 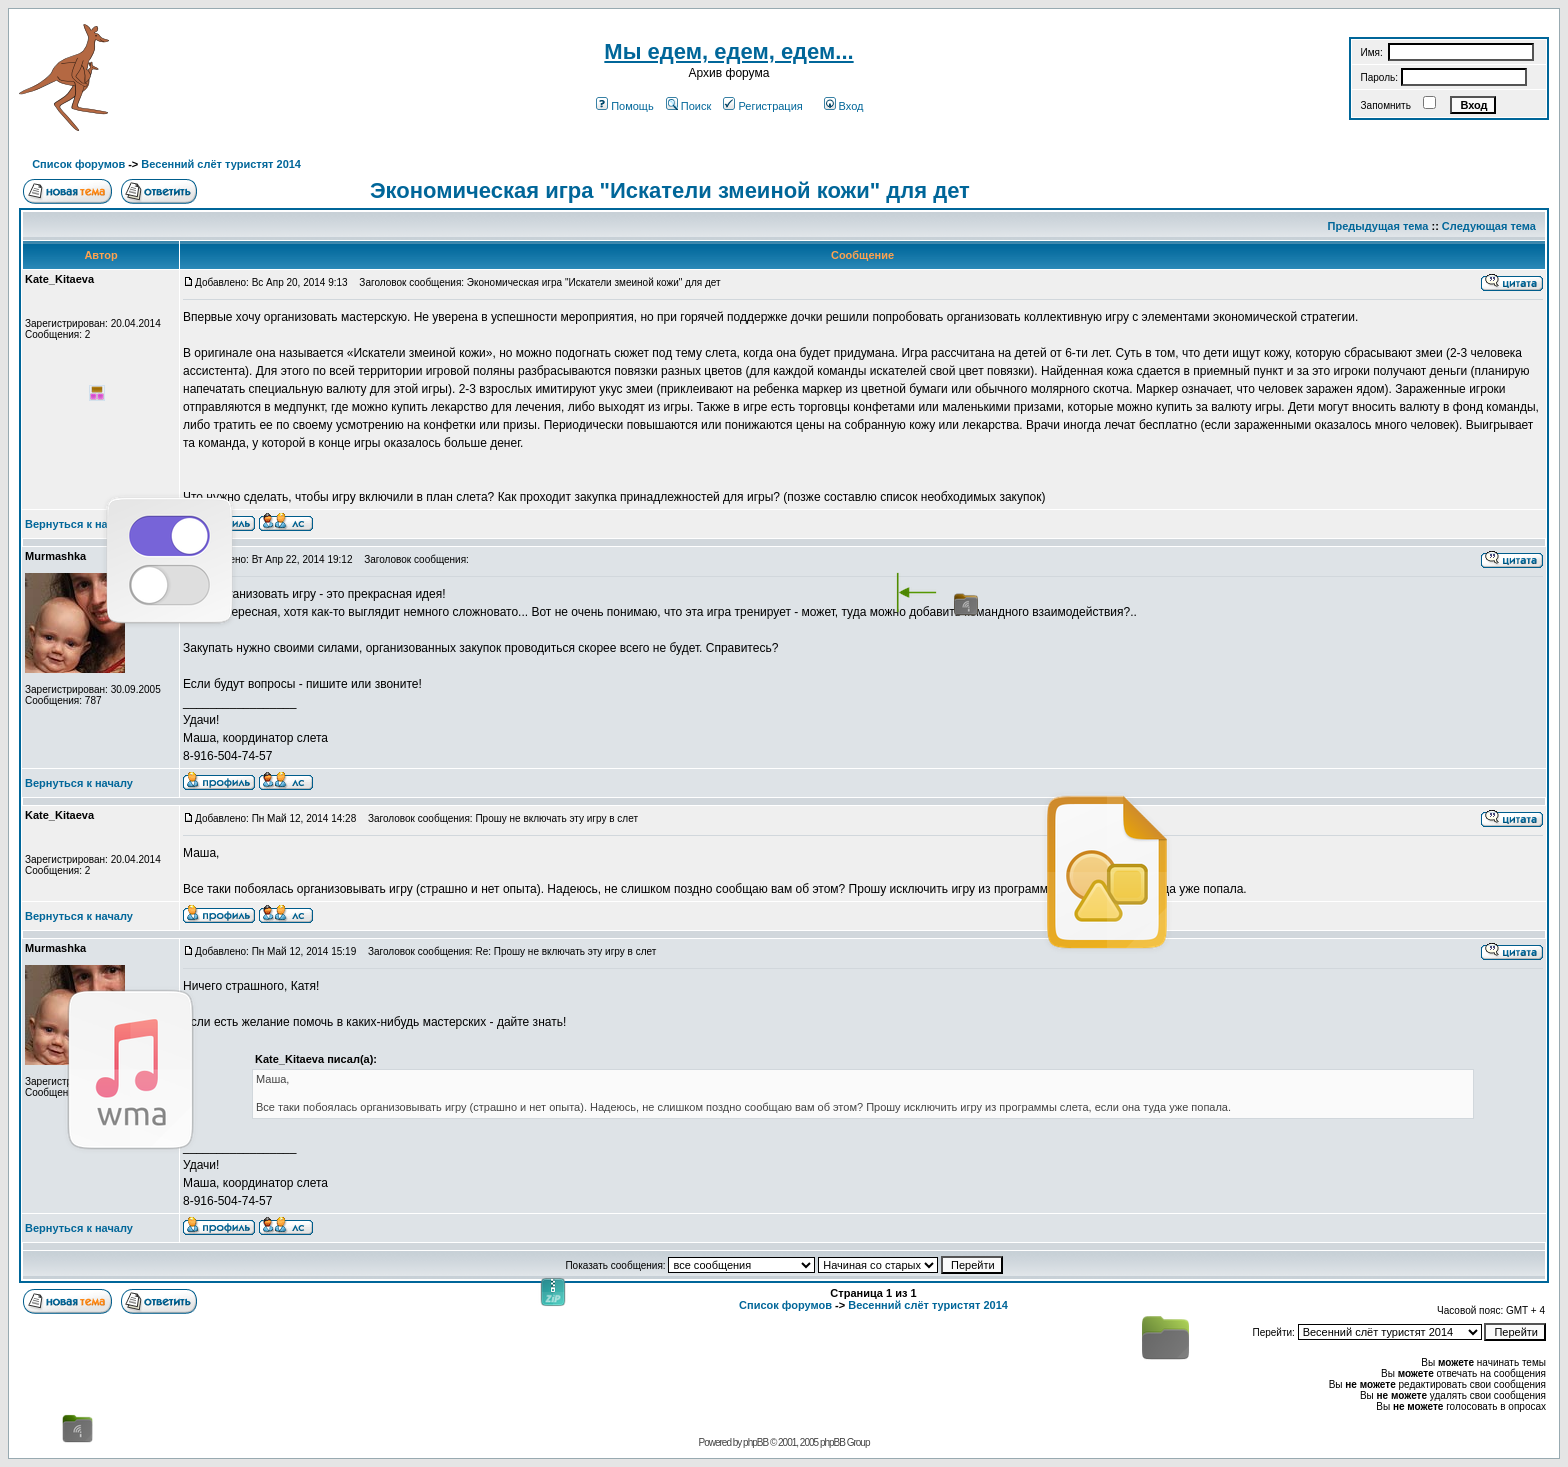 What do you see at coordinates (1165, 1337) in the screenshot?
I see `an open folder displaying its contents` at bounding box center [1165, 1337].